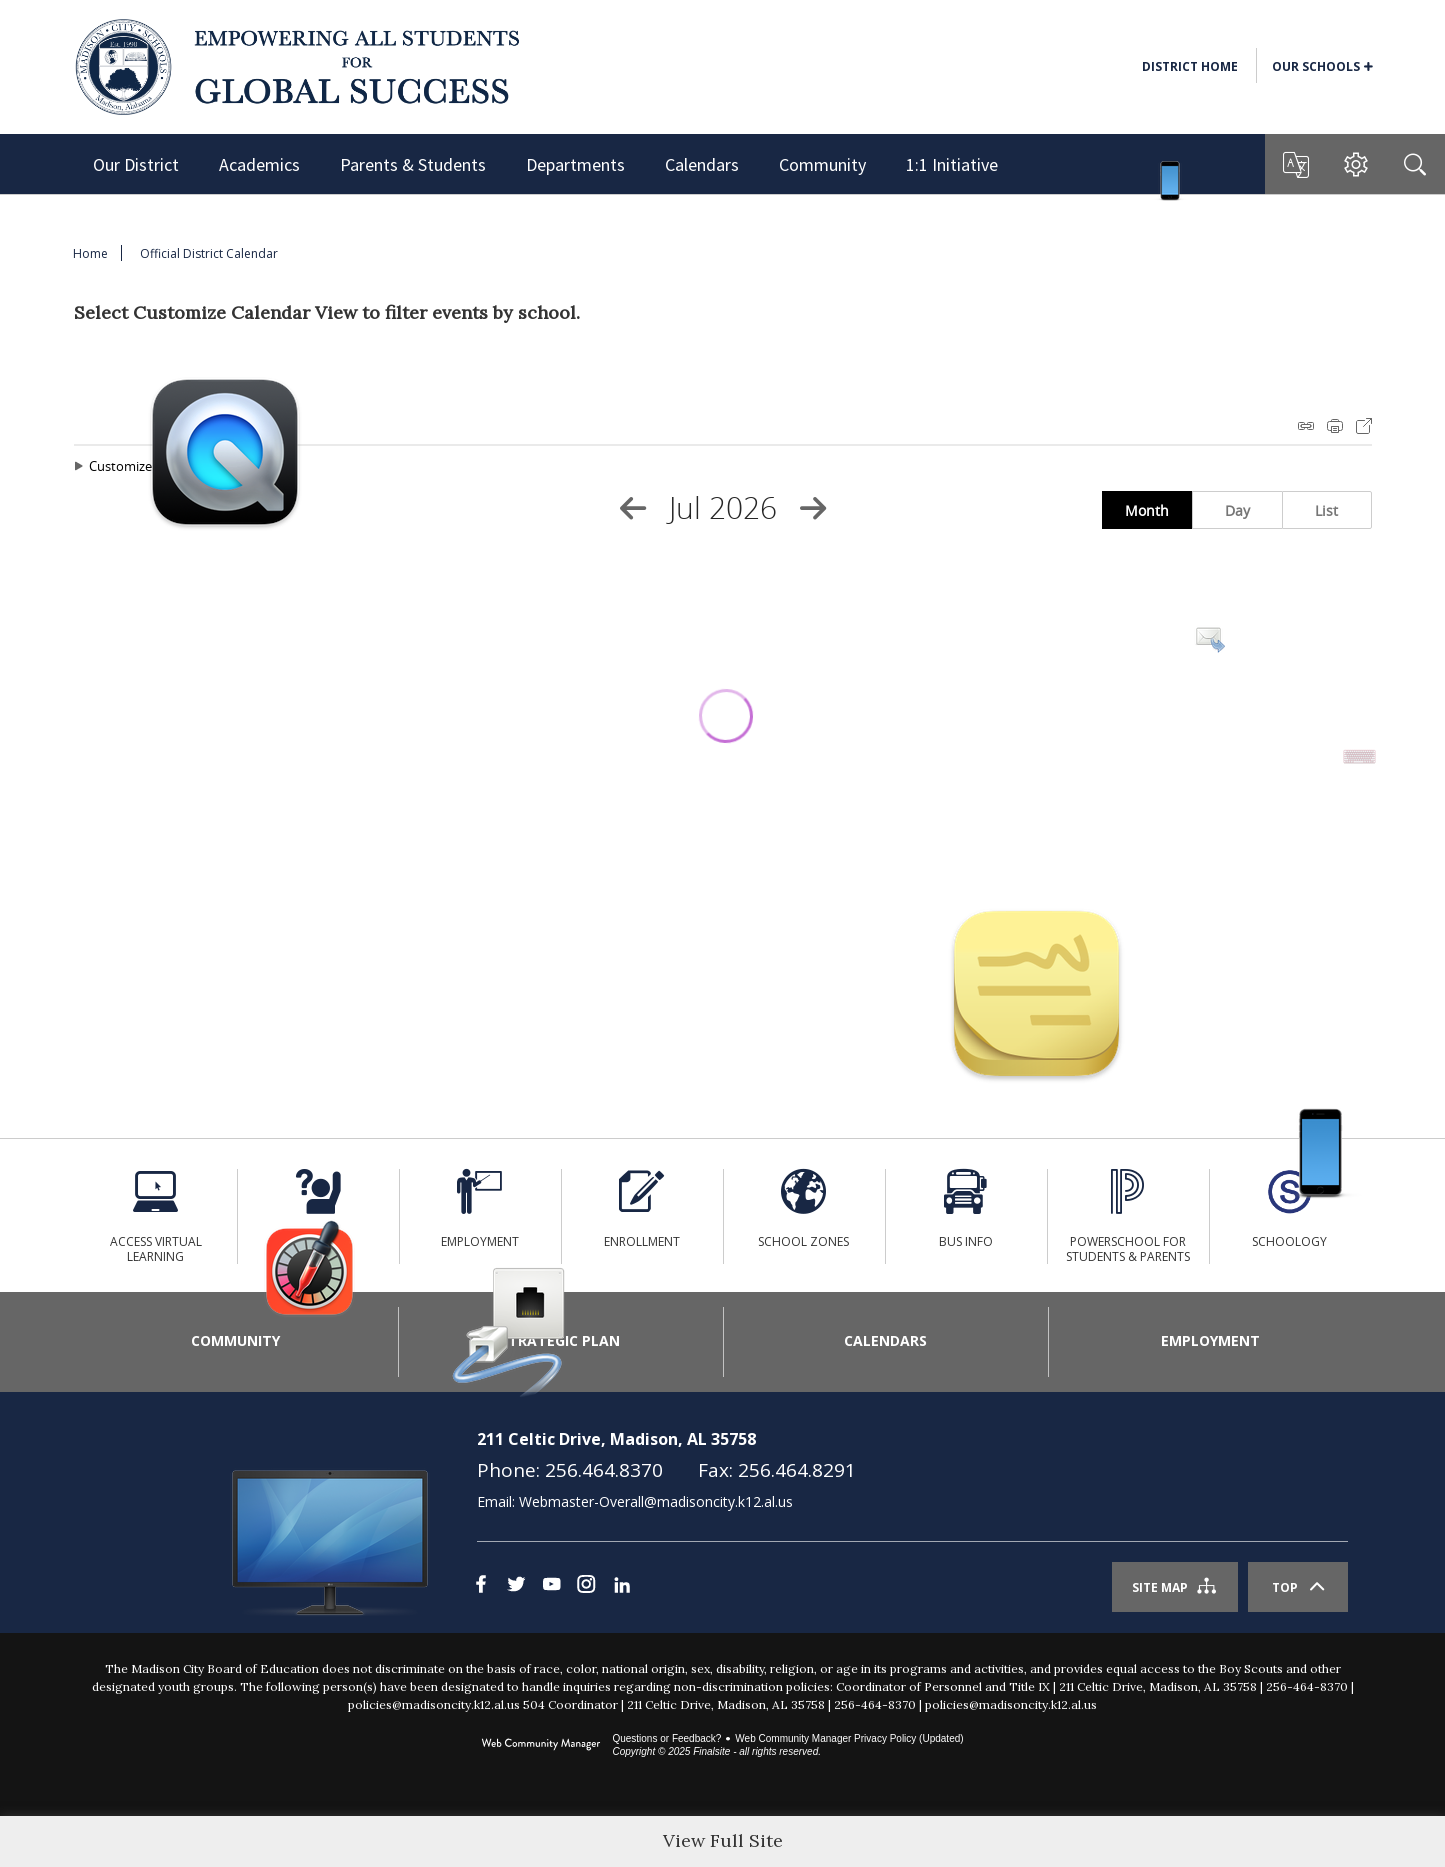 Image resolution: width=1445 pixels, height=1867 pixels. I want to click on iPhone SE 2 device connected to your mac, so click(1320, 1153).